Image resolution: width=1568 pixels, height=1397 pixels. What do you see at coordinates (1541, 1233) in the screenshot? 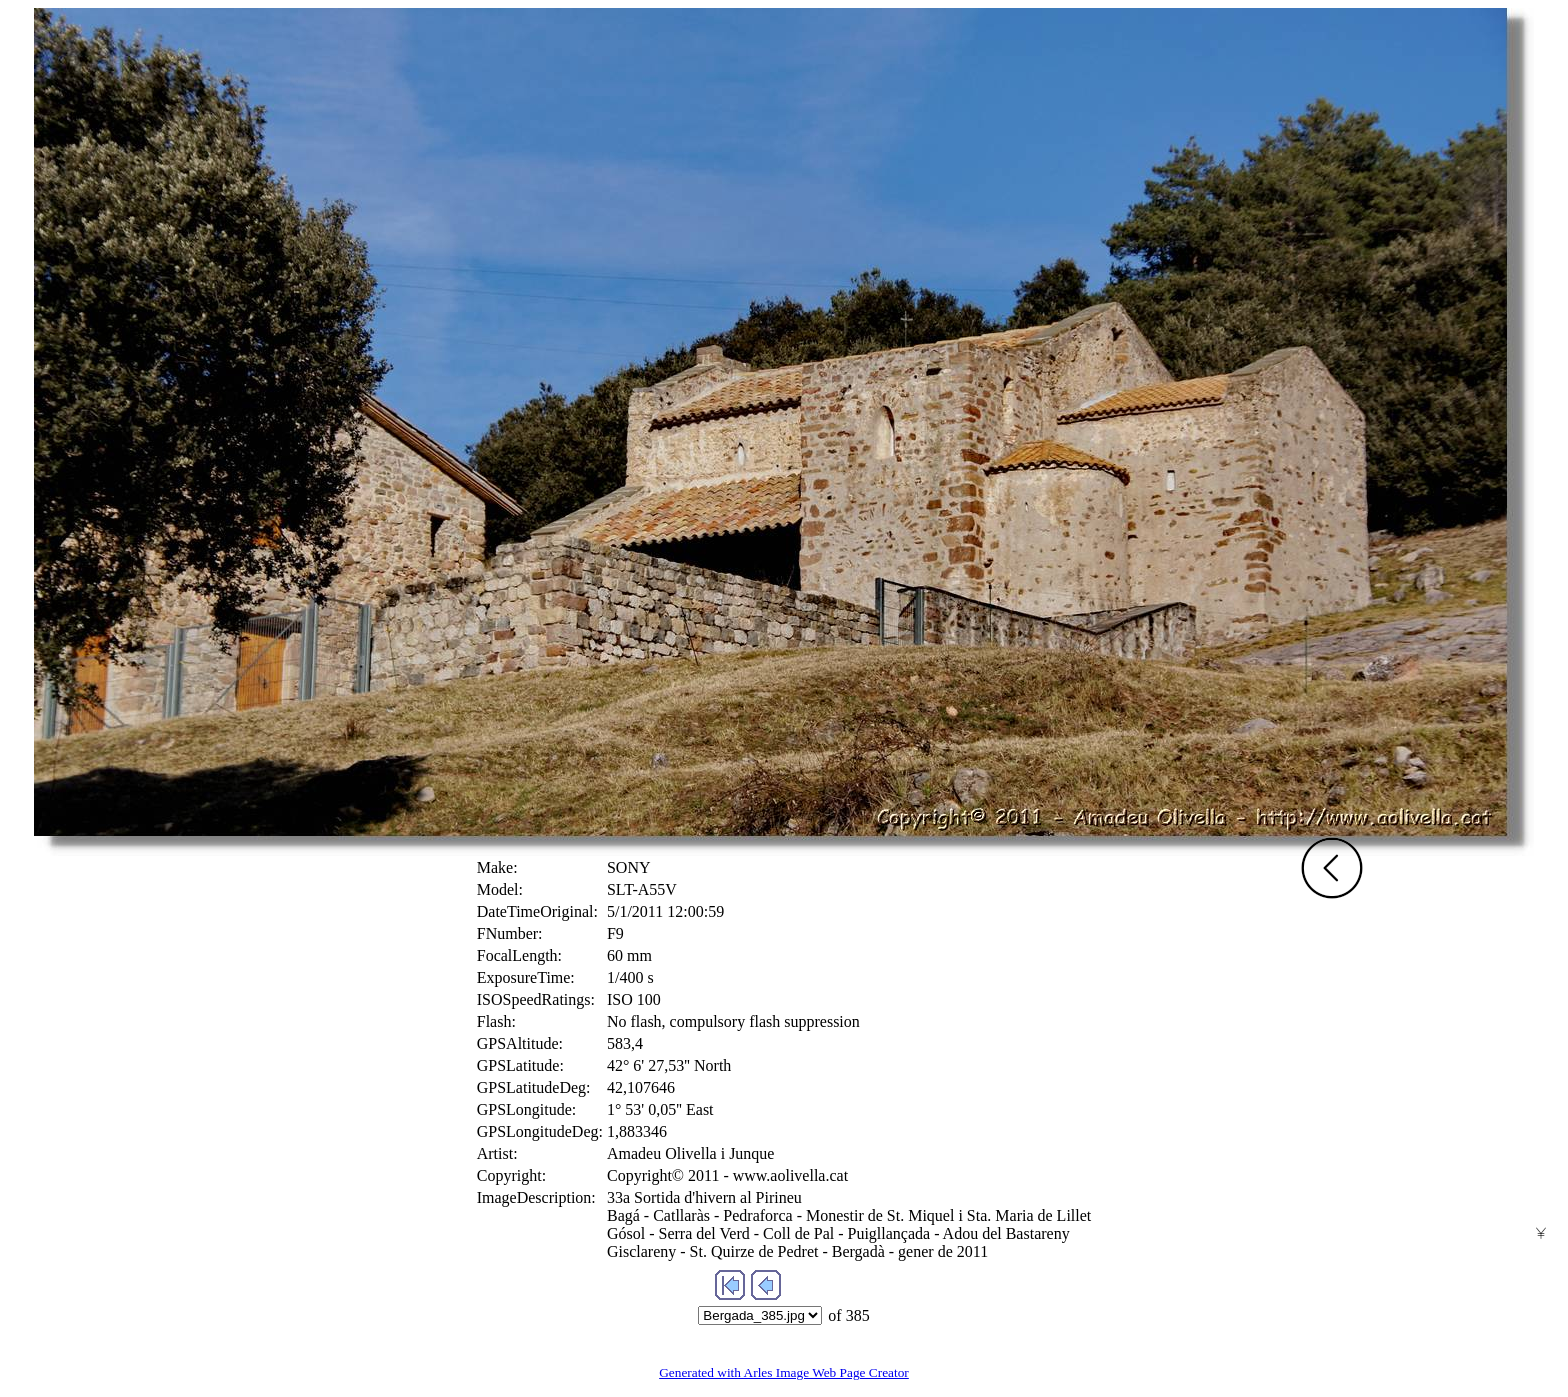
I see `view prices in japanese yen` at bounding box center [1541, 1233].